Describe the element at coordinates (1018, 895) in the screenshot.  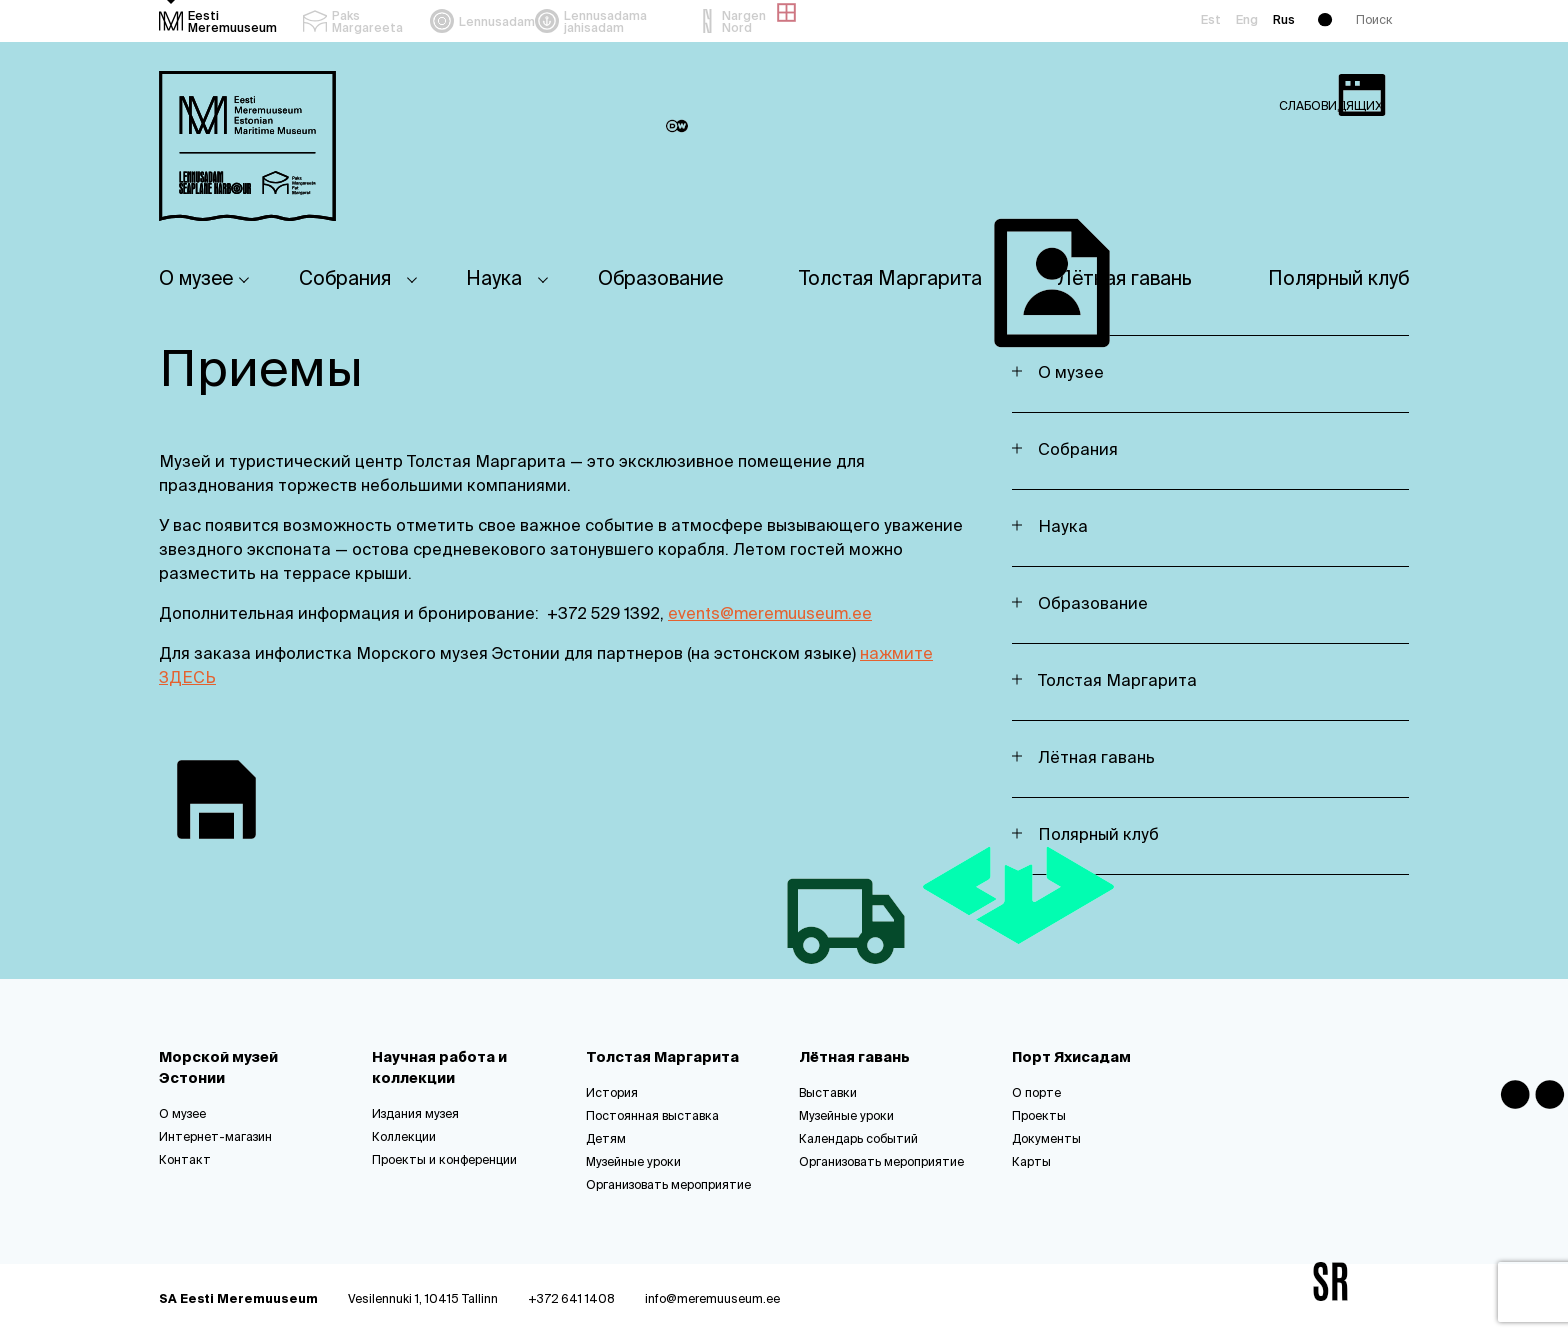
I see `basic attention token (bat) cryptocurrency logo` at that location.